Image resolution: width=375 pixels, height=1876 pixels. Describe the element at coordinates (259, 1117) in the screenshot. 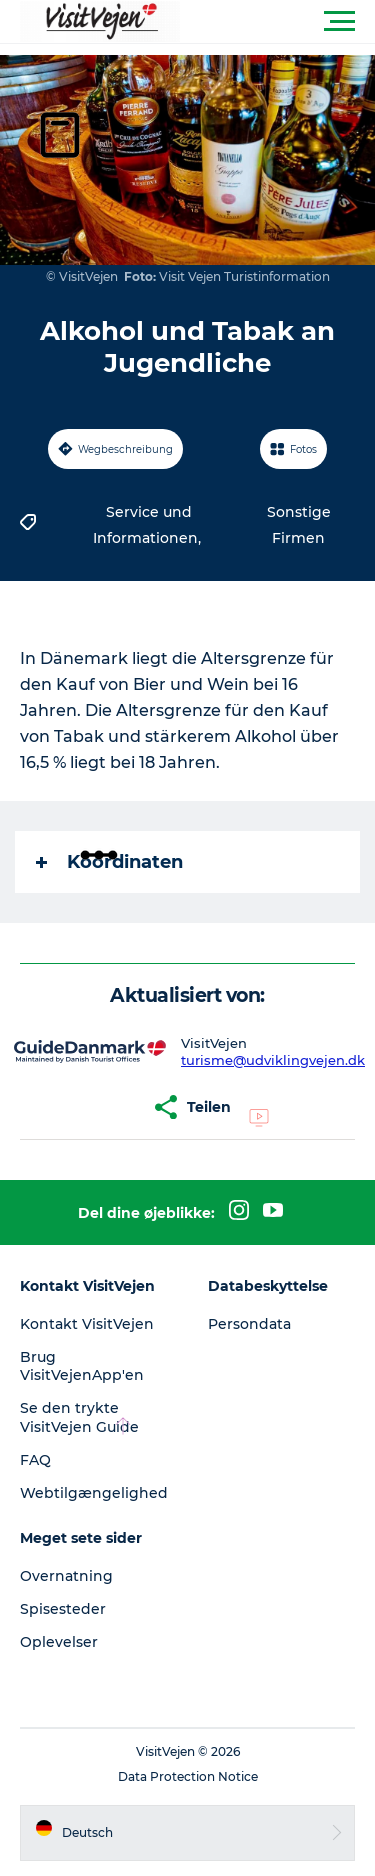

I see `play video on display` at that location.